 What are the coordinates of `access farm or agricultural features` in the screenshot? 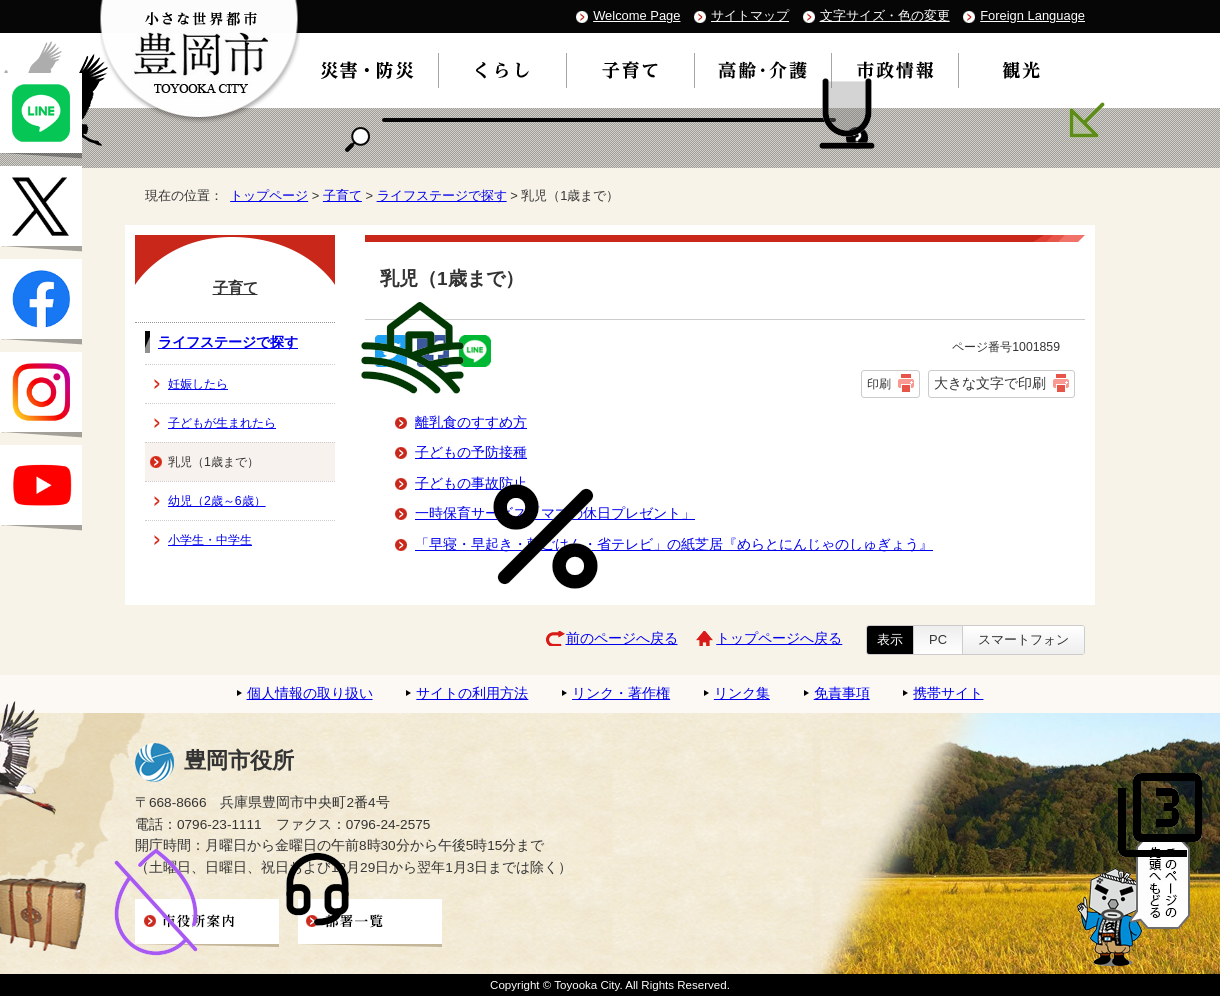 It's located at (412, 349).